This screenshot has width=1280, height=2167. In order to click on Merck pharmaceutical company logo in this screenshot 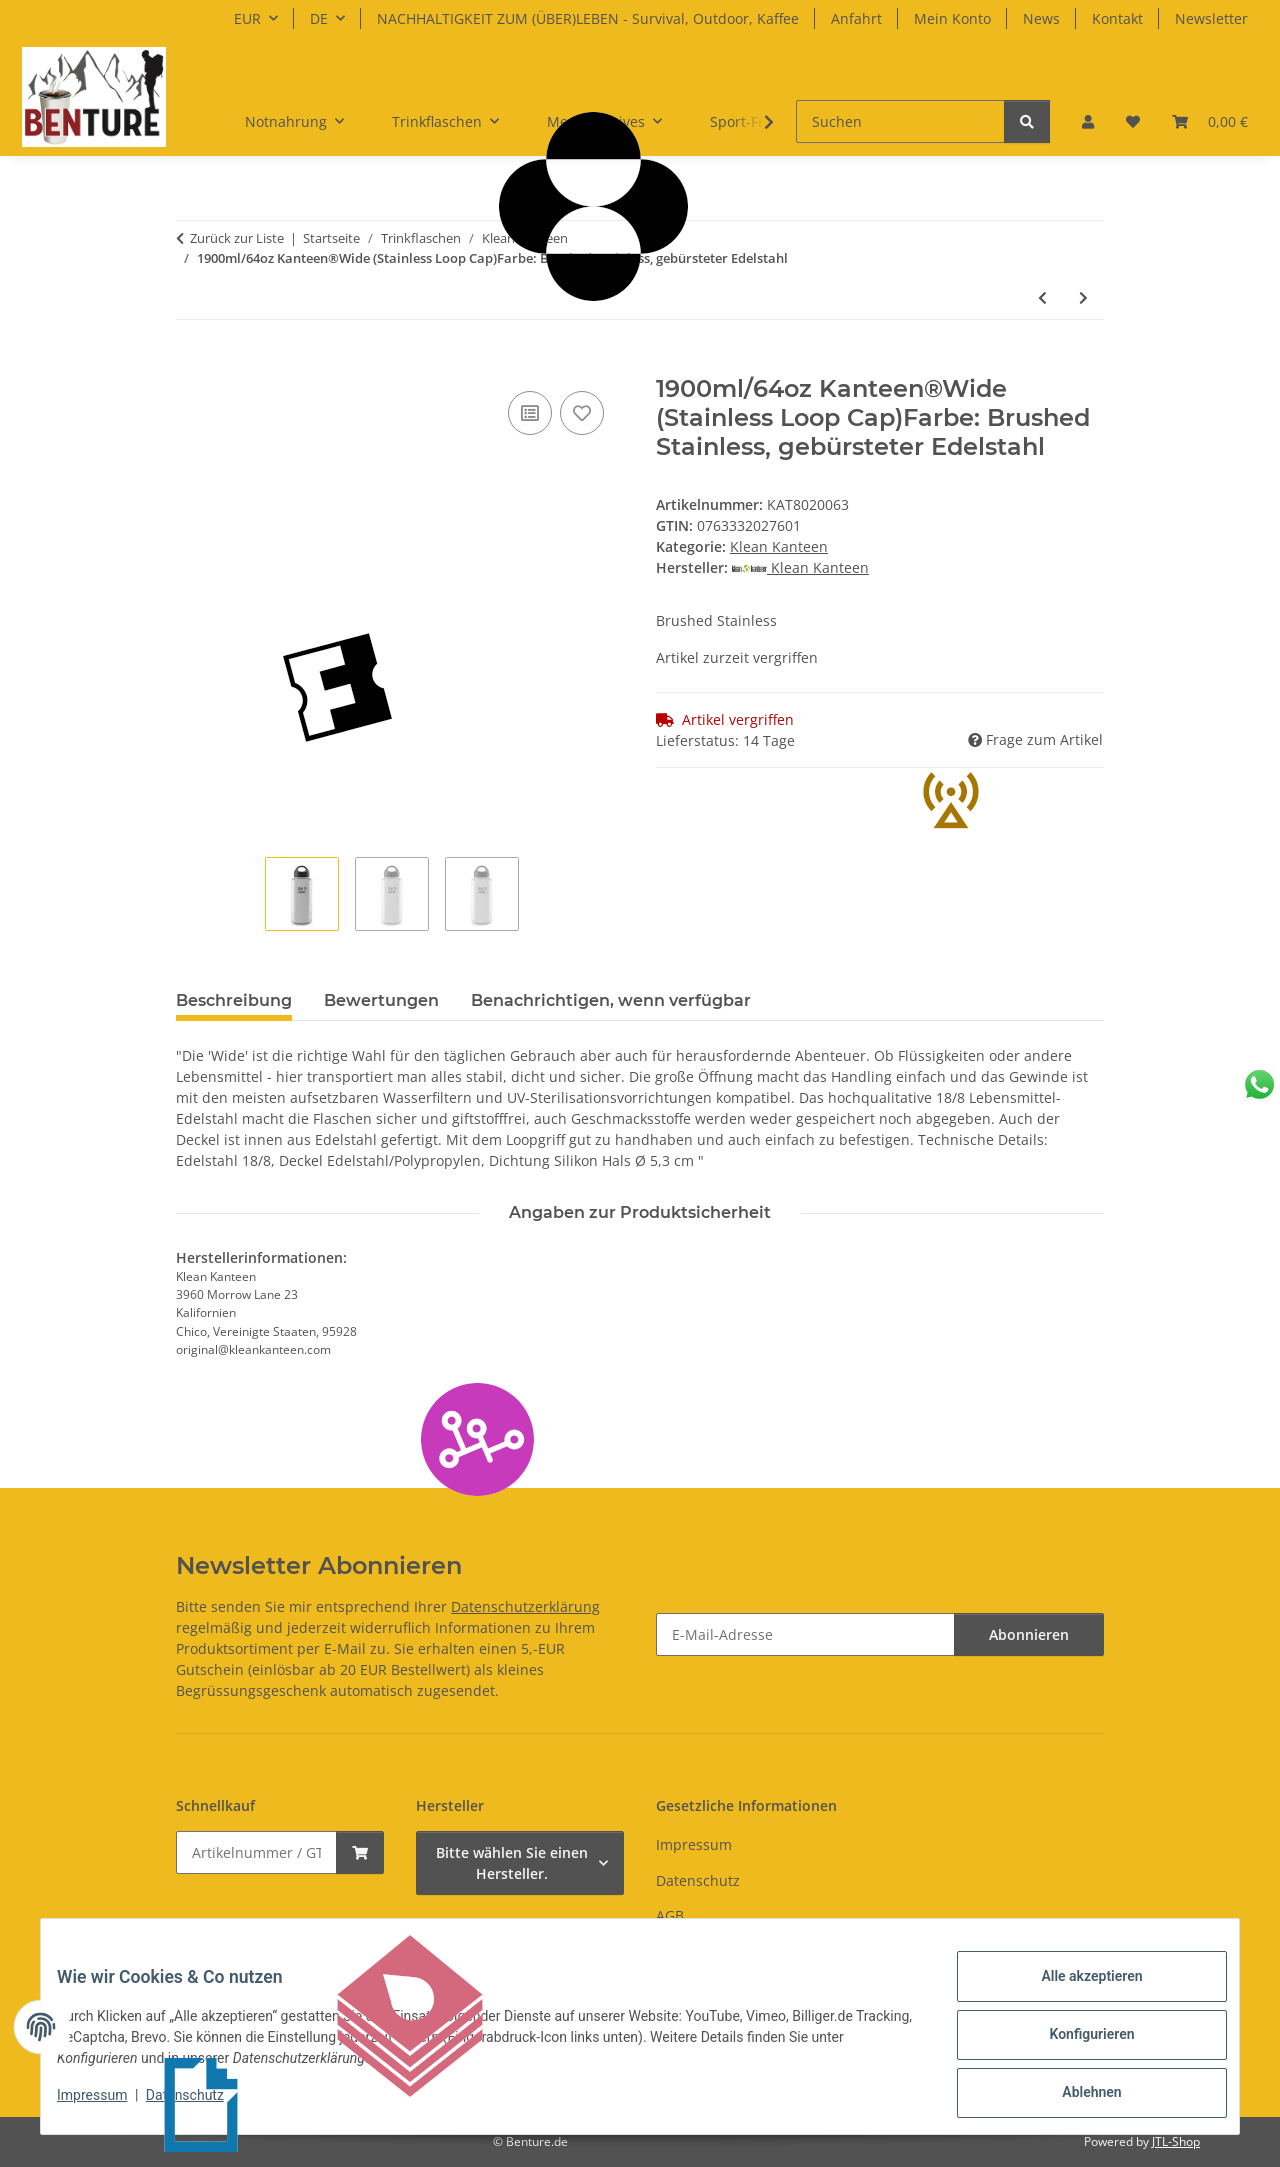, I will do `click(593, 206)`.